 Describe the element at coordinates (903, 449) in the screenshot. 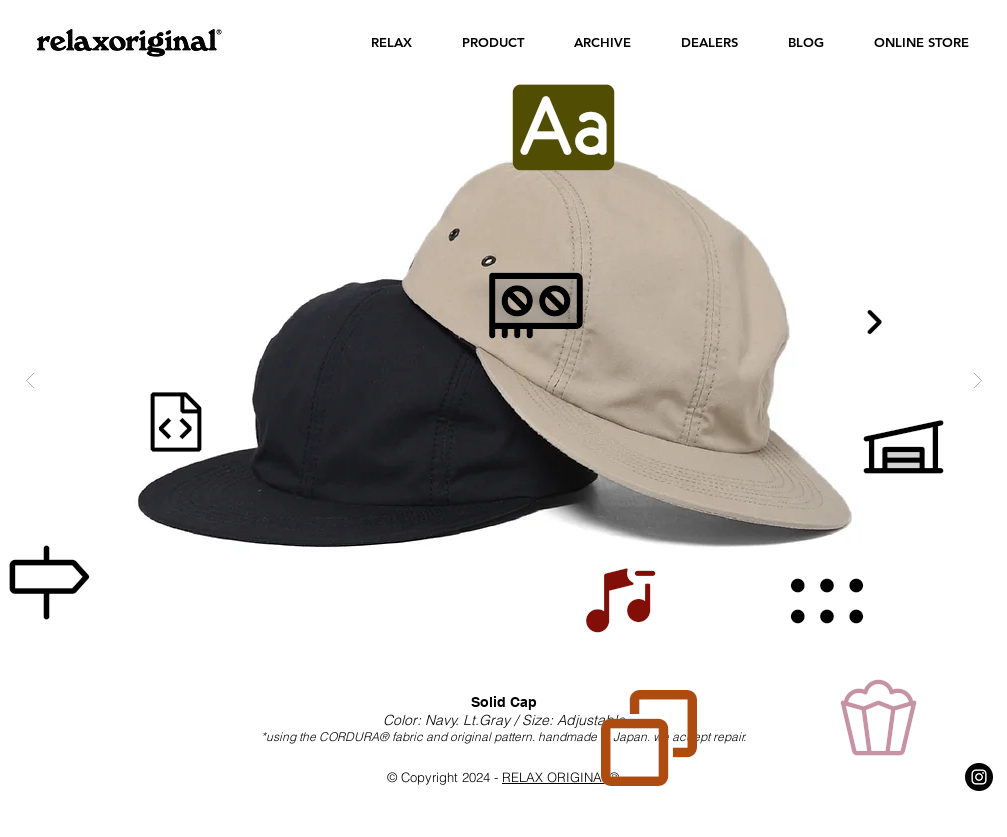

I see `access warehouse or storage inventory` at that location.